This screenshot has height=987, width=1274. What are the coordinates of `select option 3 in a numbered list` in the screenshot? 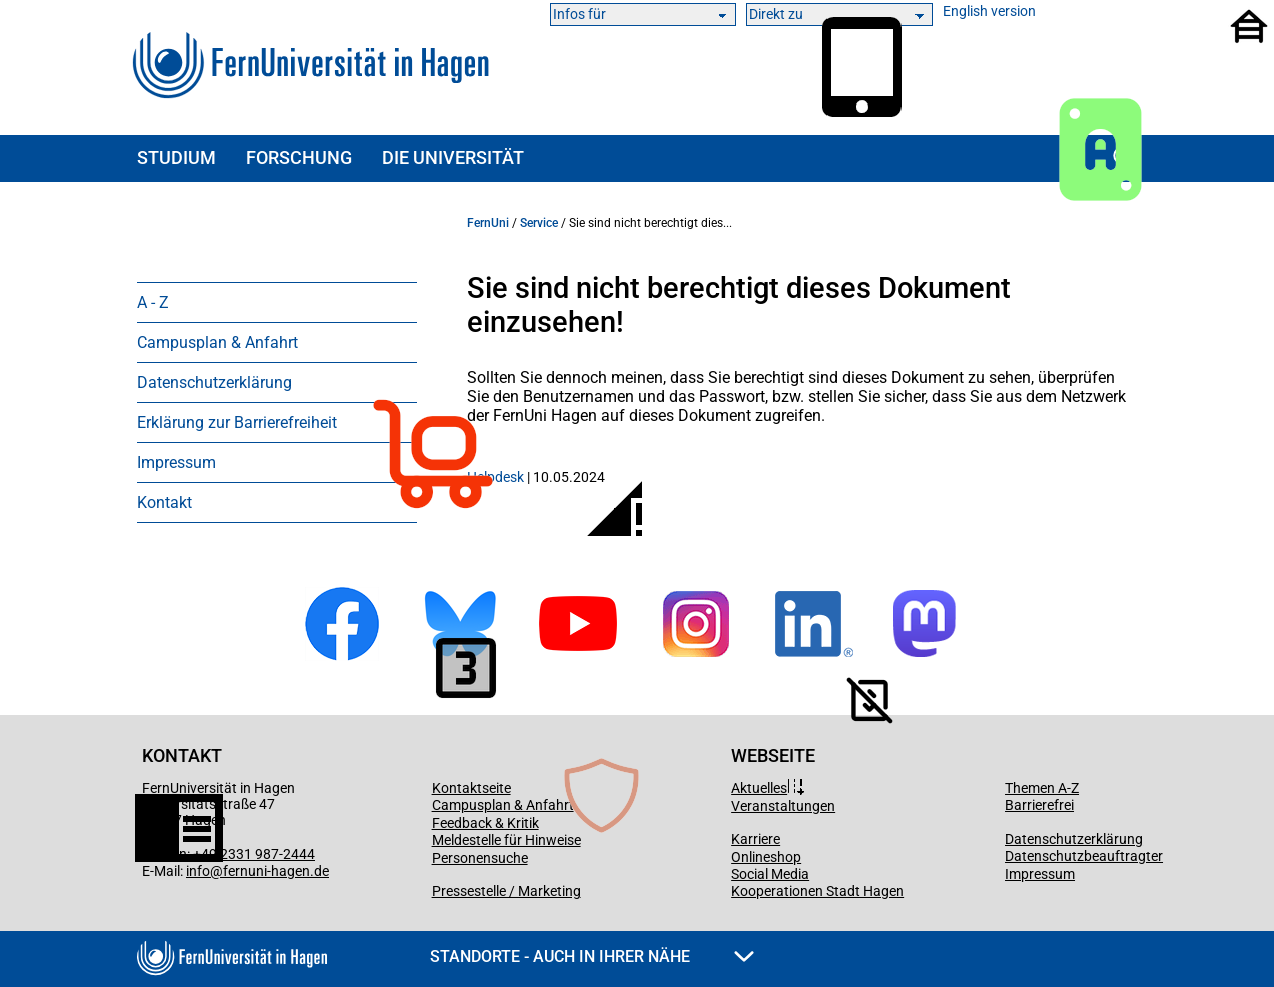 It's located at (466, 668).